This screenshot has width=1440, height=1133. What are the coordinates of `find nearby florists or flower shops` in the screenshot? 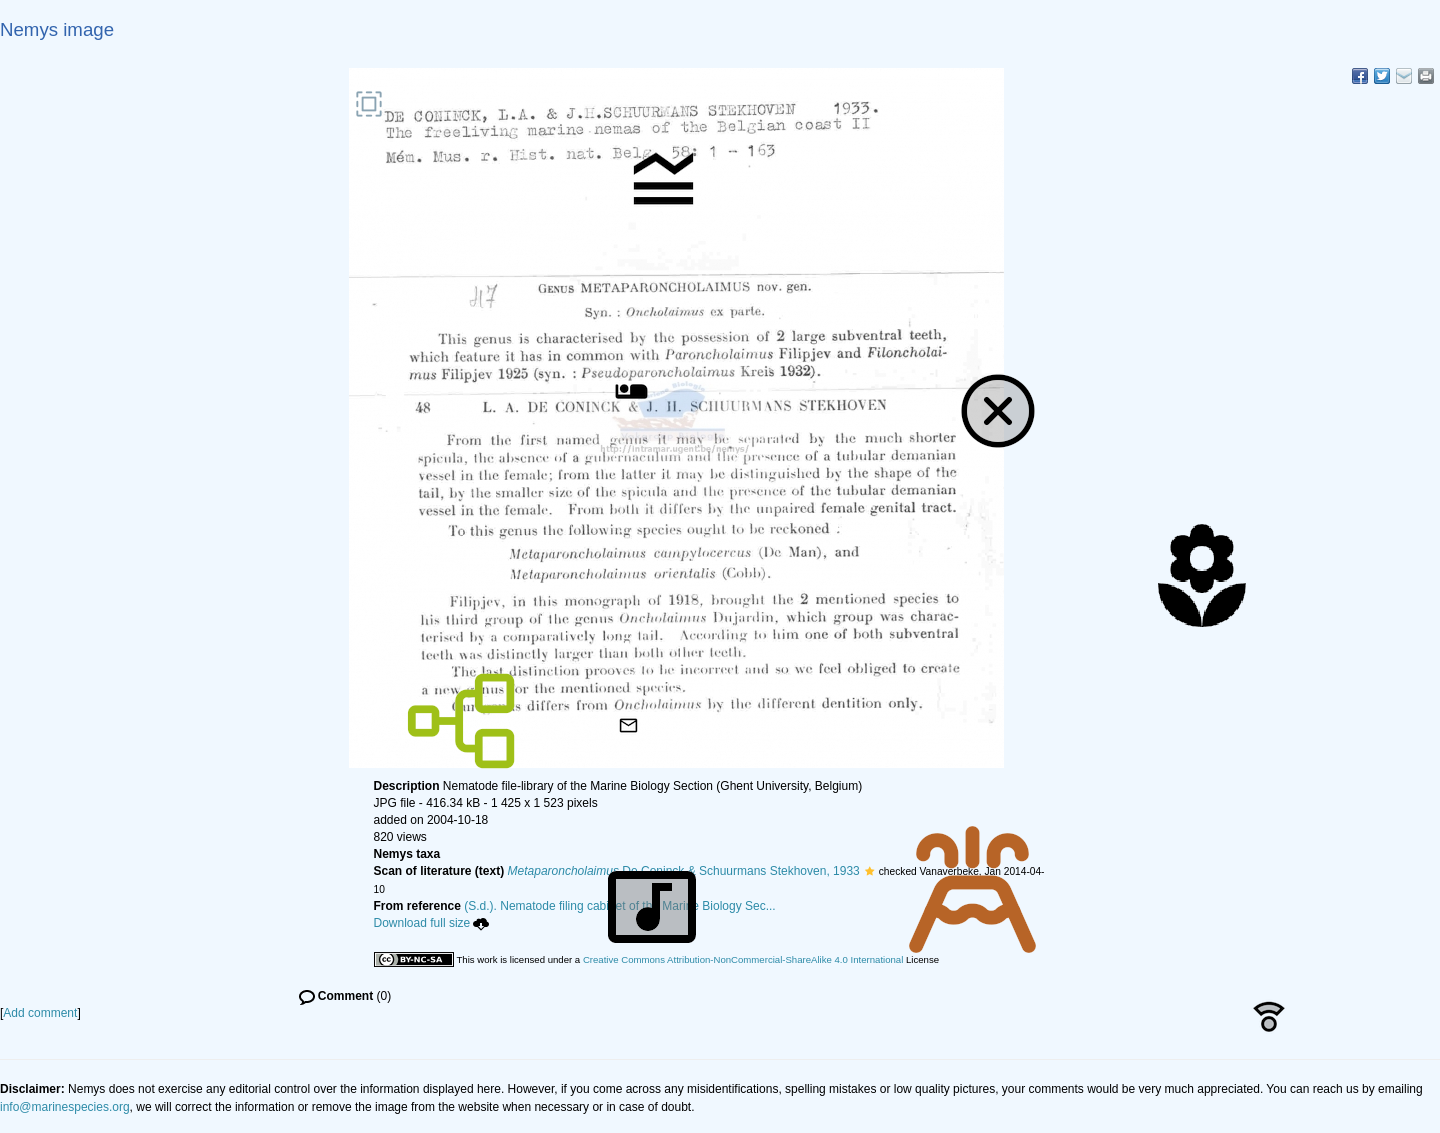 It's located at (1202, 578).